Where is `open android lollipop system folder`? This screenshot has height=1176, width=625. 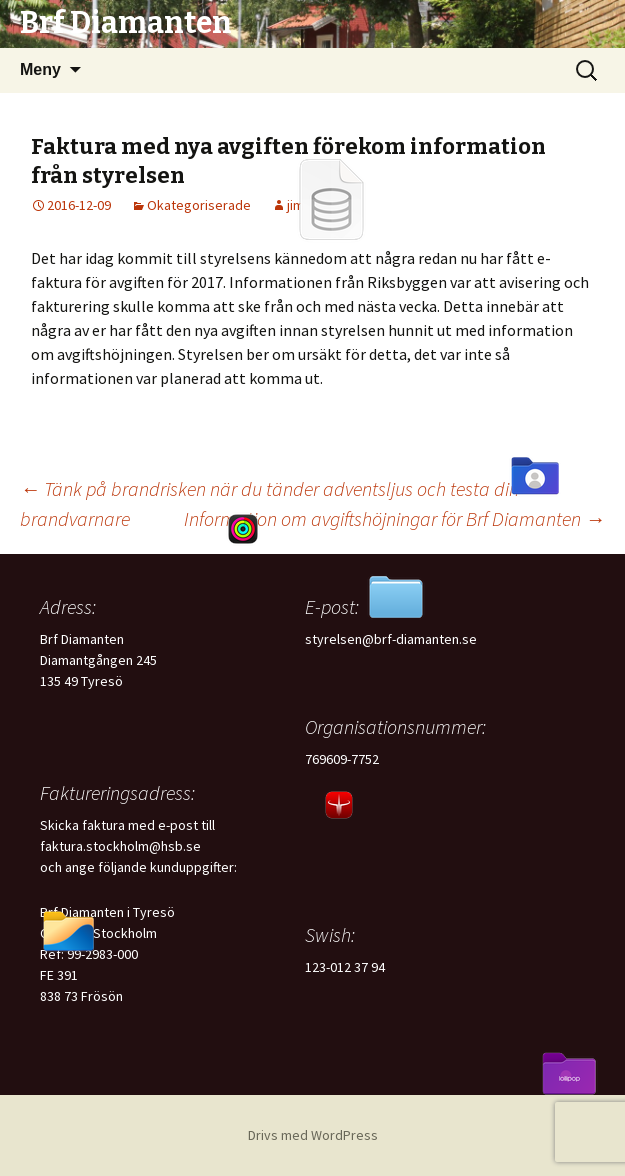 open android lollipop system folder is located at coordinates (569, 1075).